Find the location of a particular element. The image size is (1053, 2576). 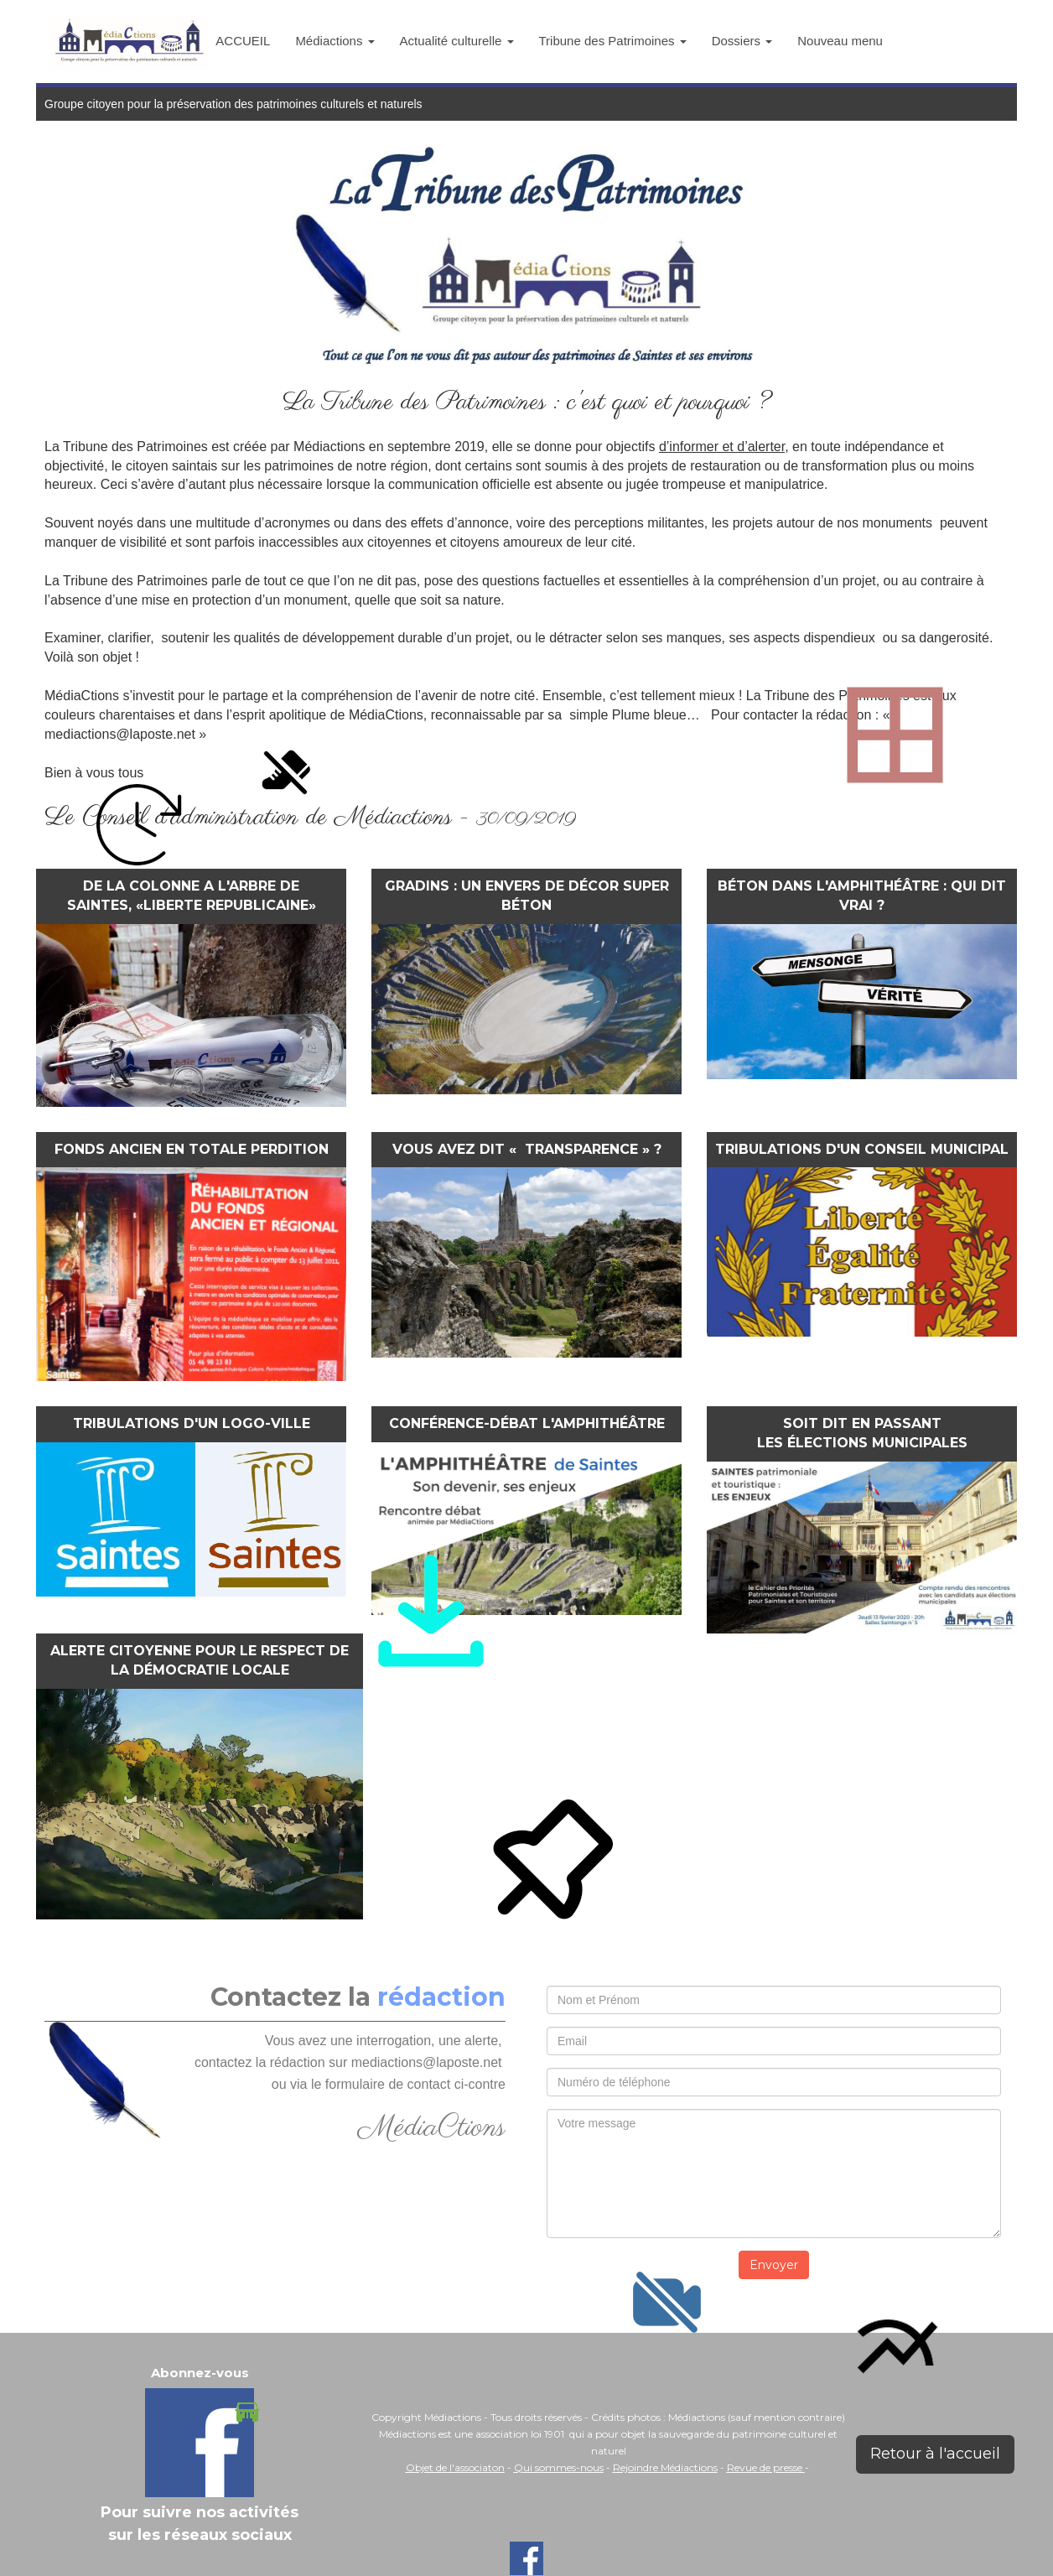

download a file or content is located at coordinates (431, 1614).